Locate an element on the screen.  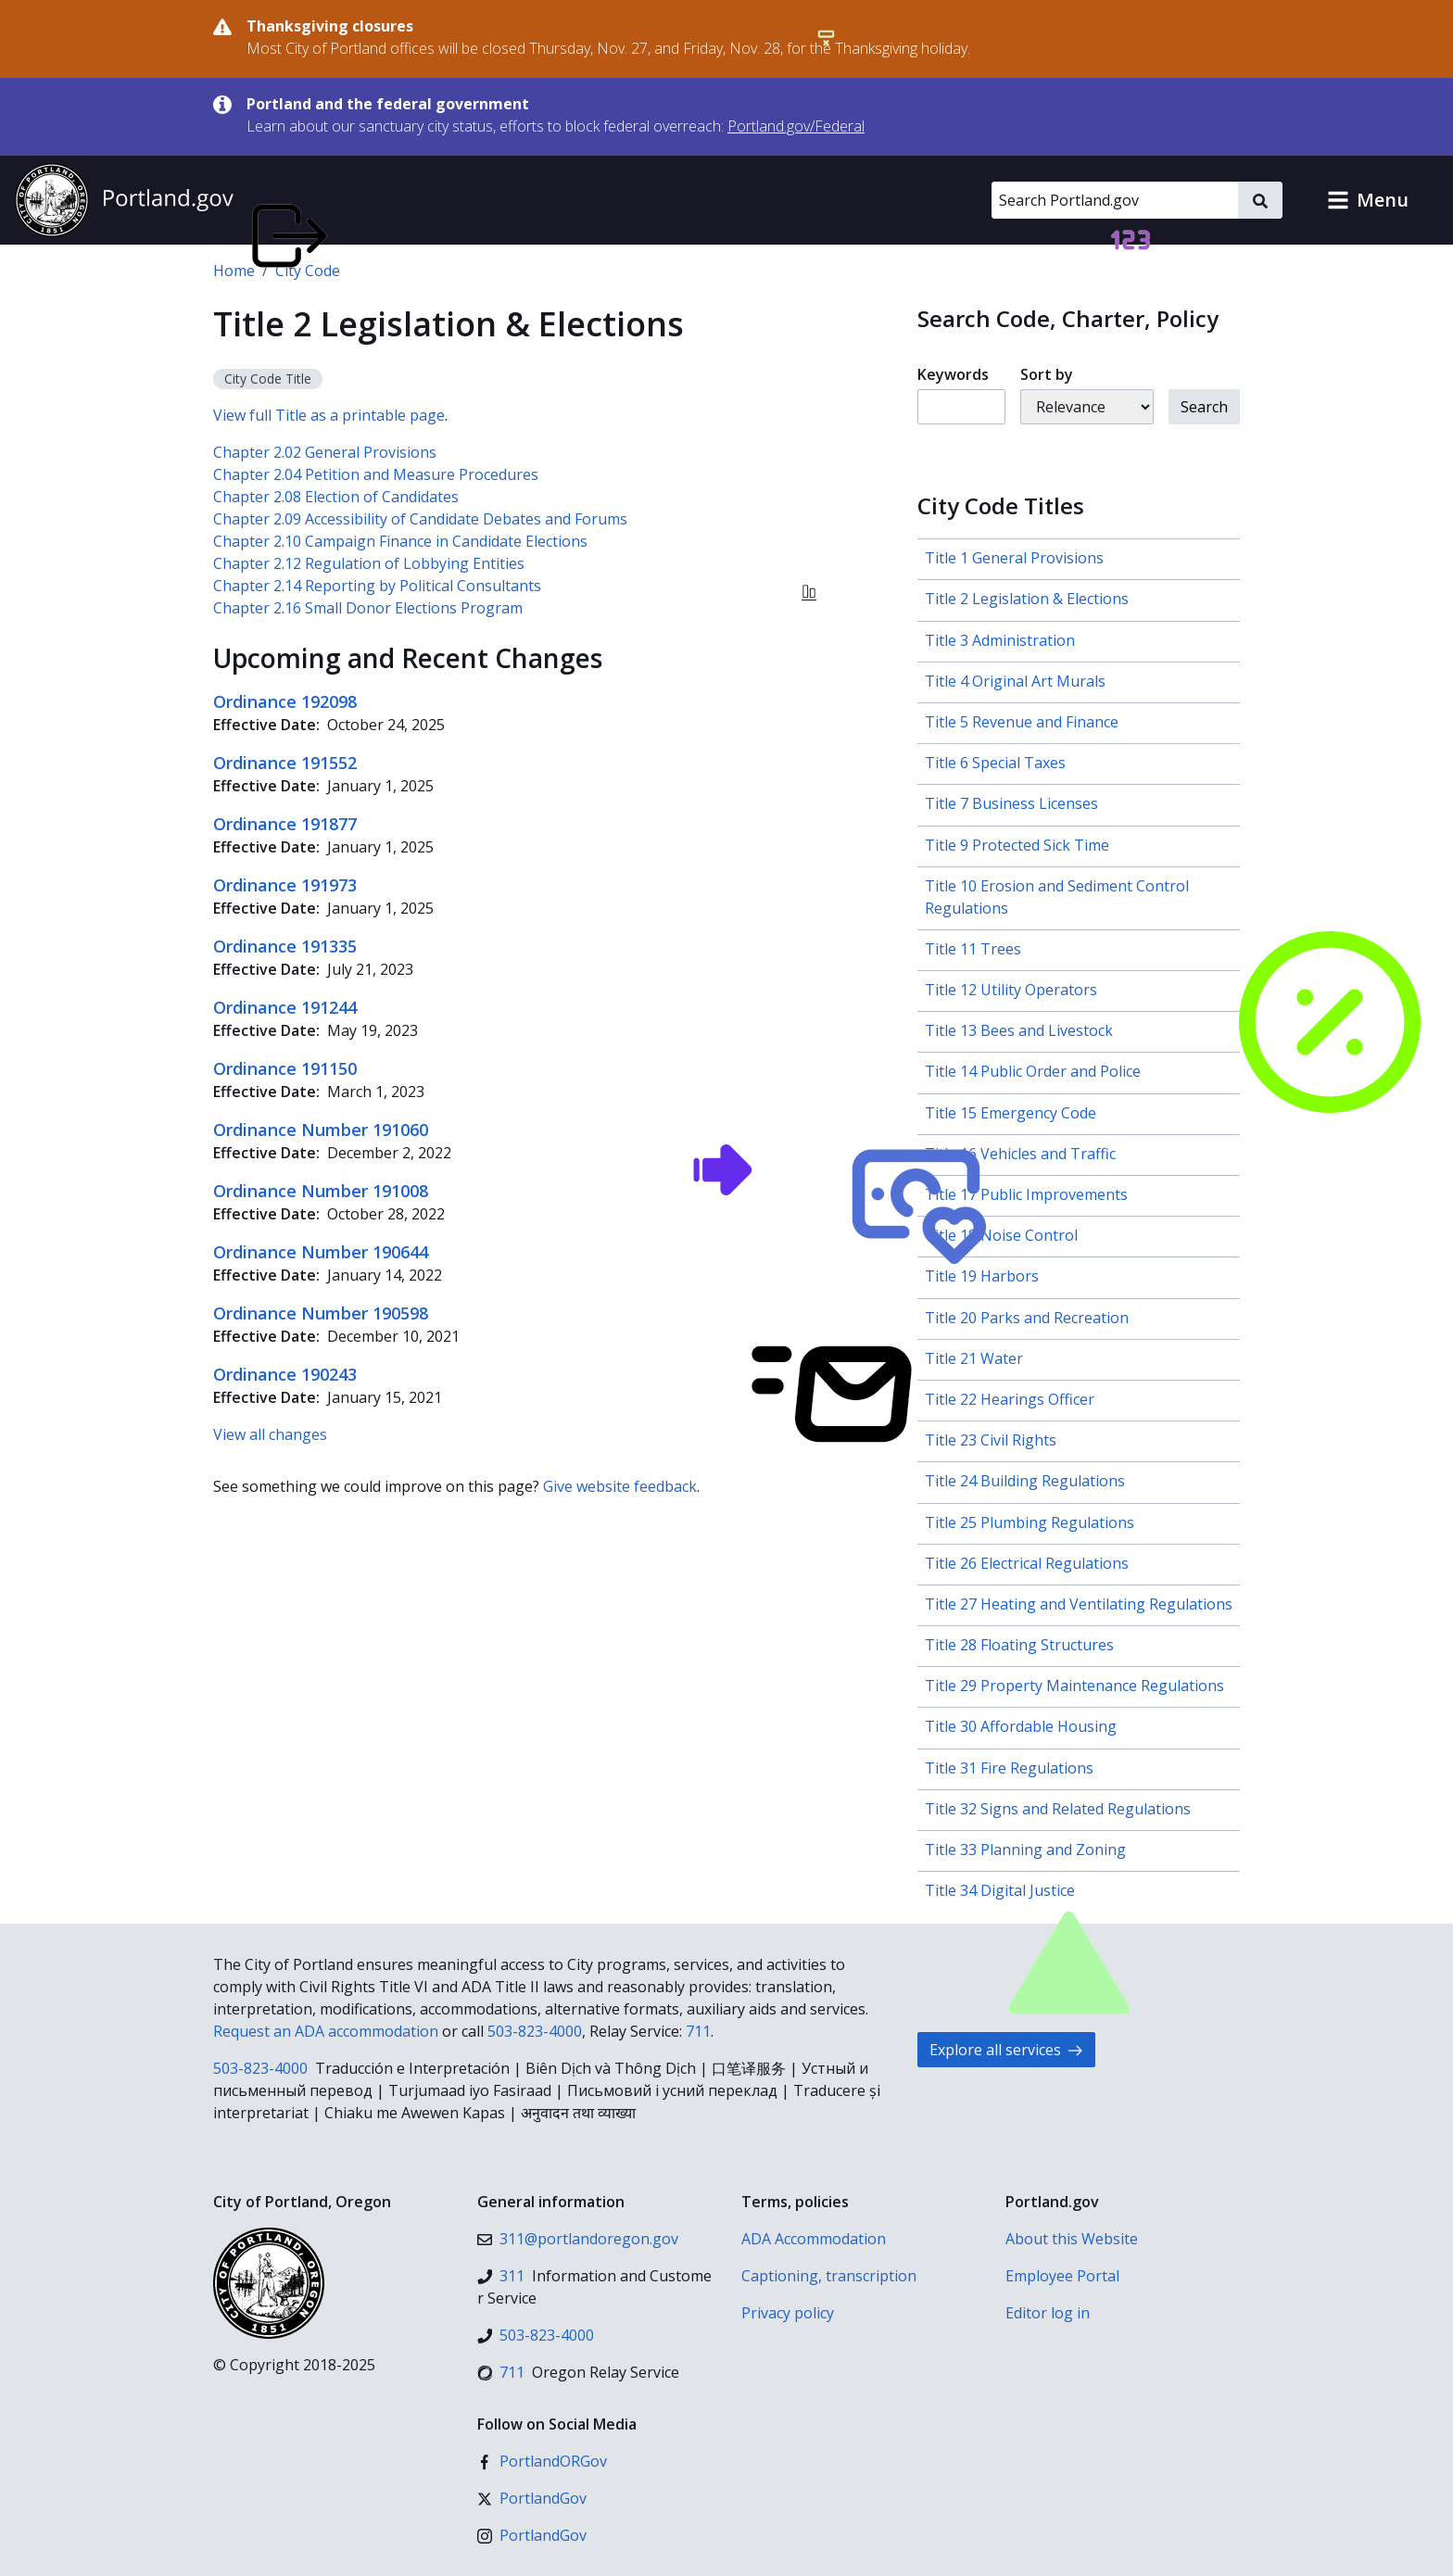
remove a row from a table or spreadsheet is located at coordinates (826, 37).